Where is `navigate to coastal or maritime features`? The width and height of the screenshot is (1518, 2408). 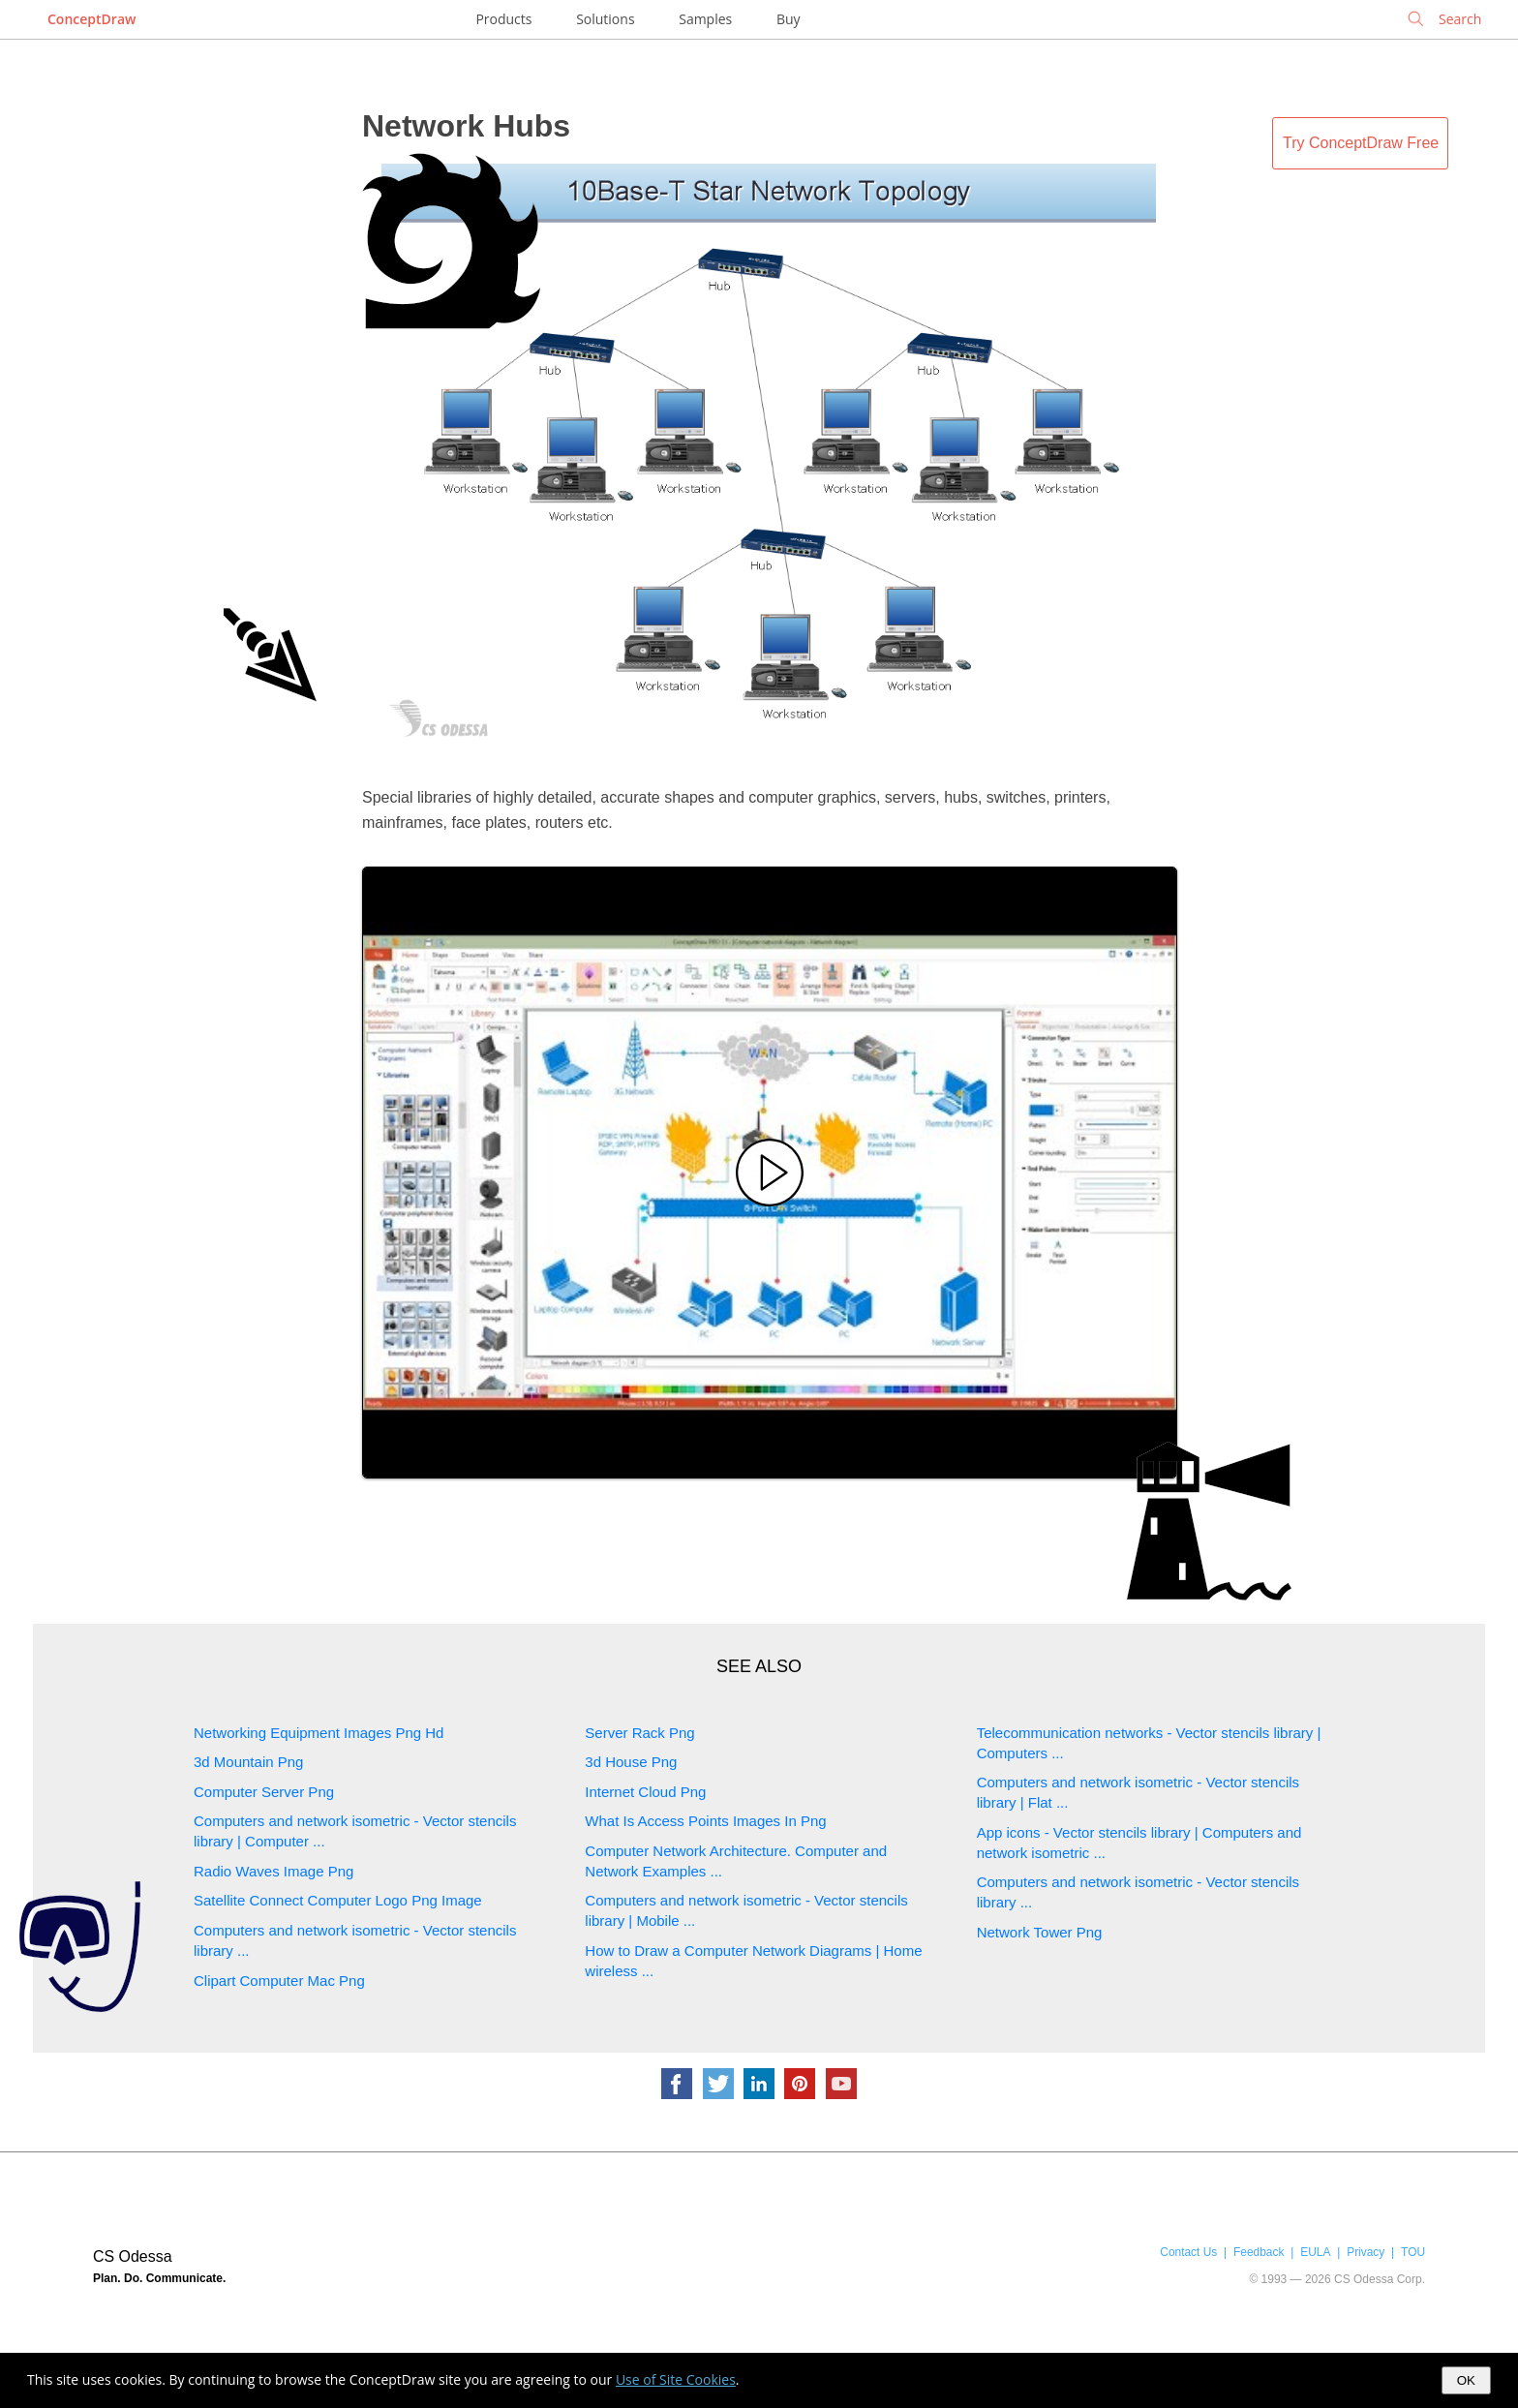 navigate to coastal or maritime features is located at coordinates (1210, 1517).